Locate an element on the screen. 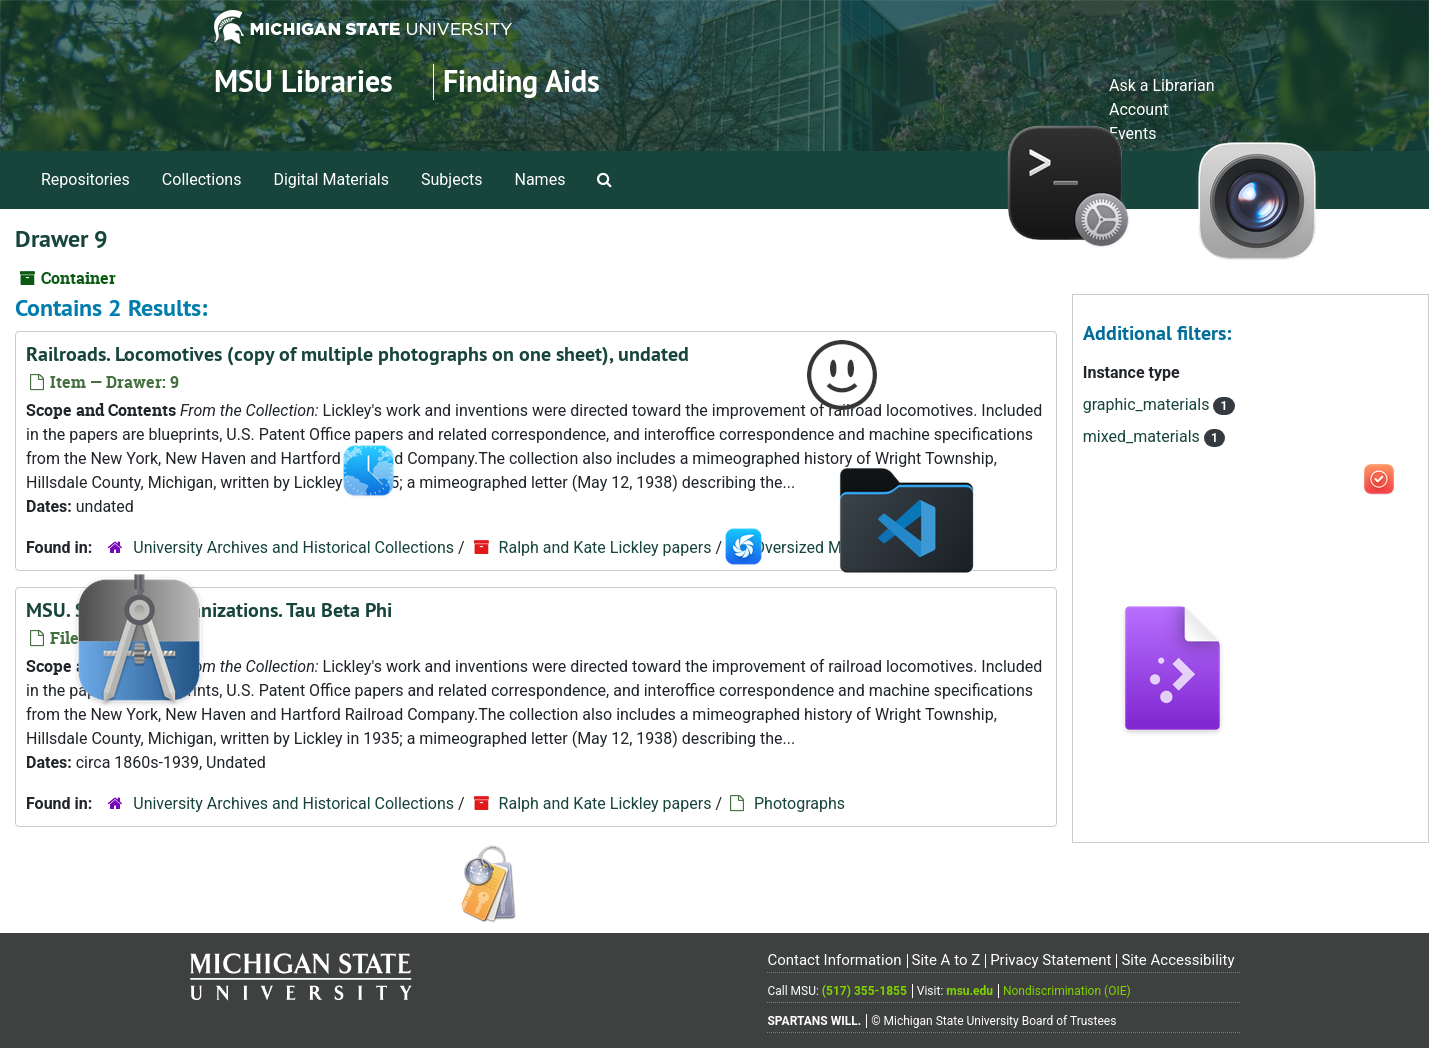 This screenshot has width=1429, height=1048. open dconf editor to modify system configuration settings is located at coordinates (1379, 479).